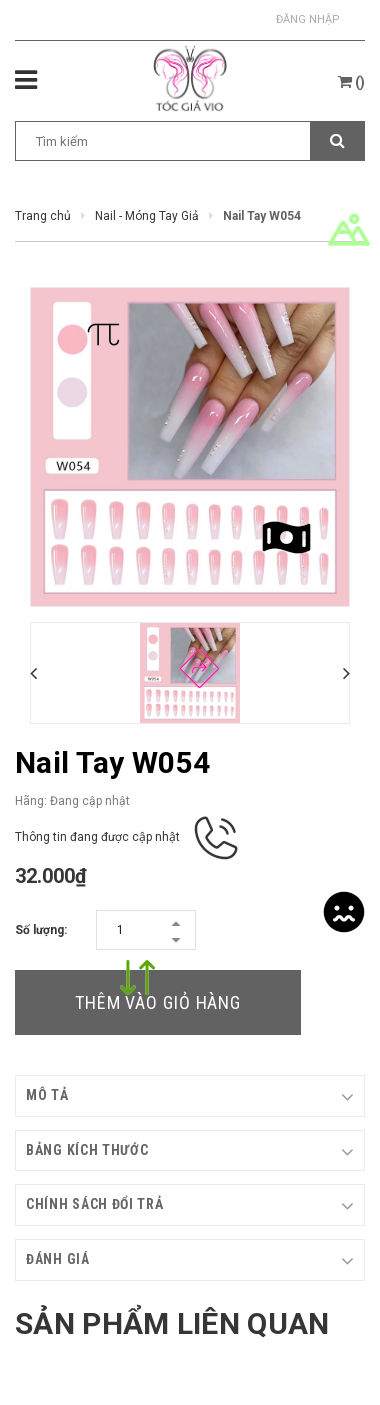 The image size is (380, 1405). What do you see at coordinates (199, 668) in the screenshot?
I see `indicates a turn or direction change ahead` at bounding box center [199, 668].